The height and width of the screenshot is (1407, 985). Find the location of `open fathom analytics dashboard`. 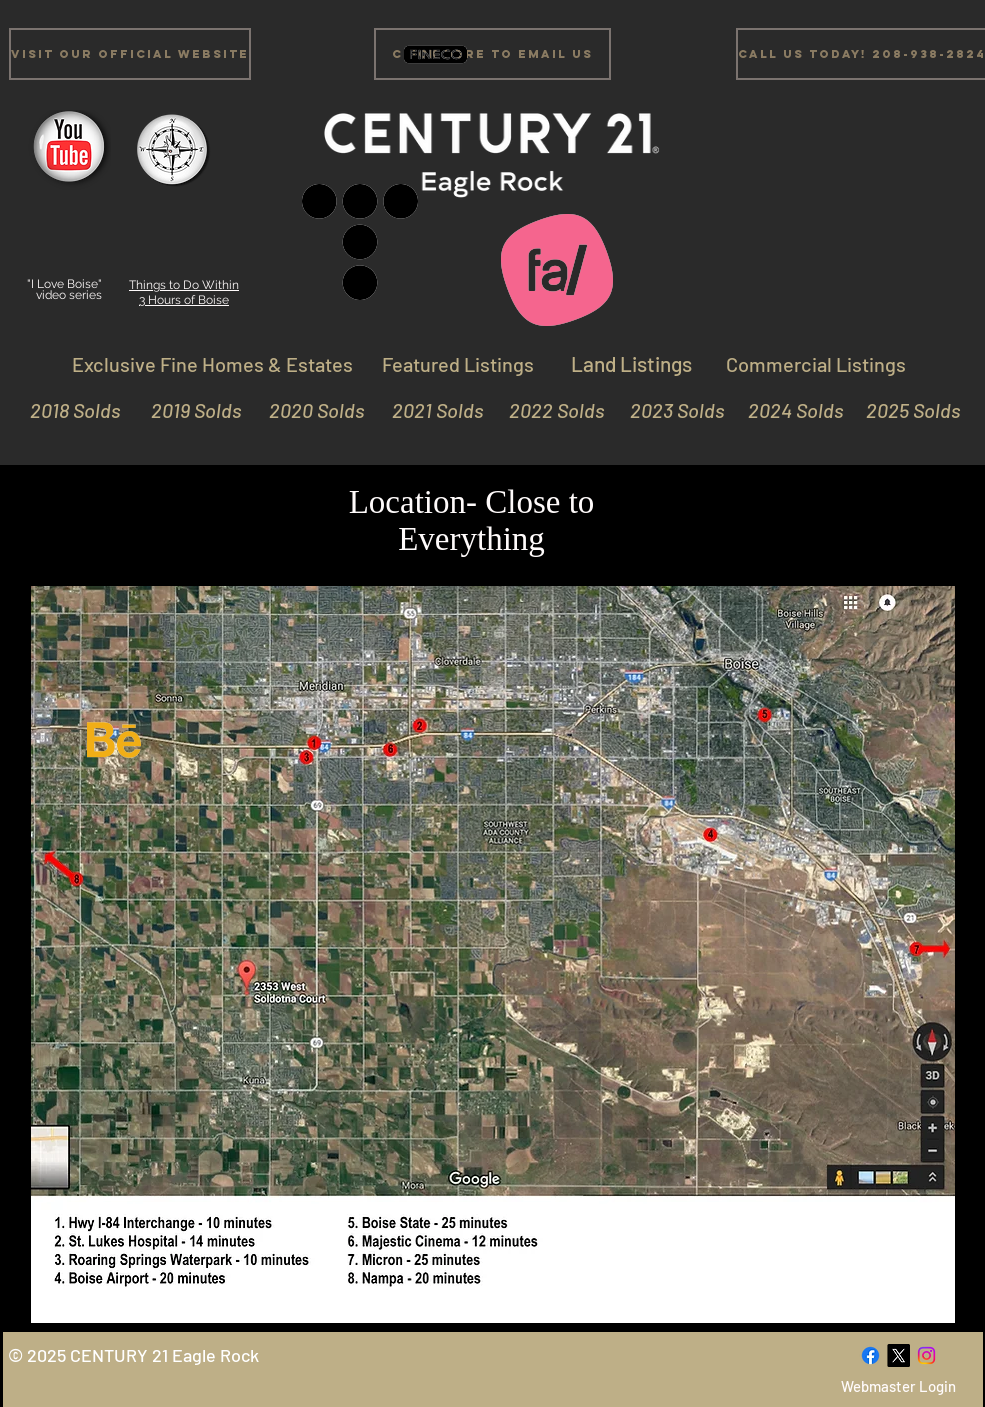

open fathom analytics dashboard is located at coordinates (557, 270).